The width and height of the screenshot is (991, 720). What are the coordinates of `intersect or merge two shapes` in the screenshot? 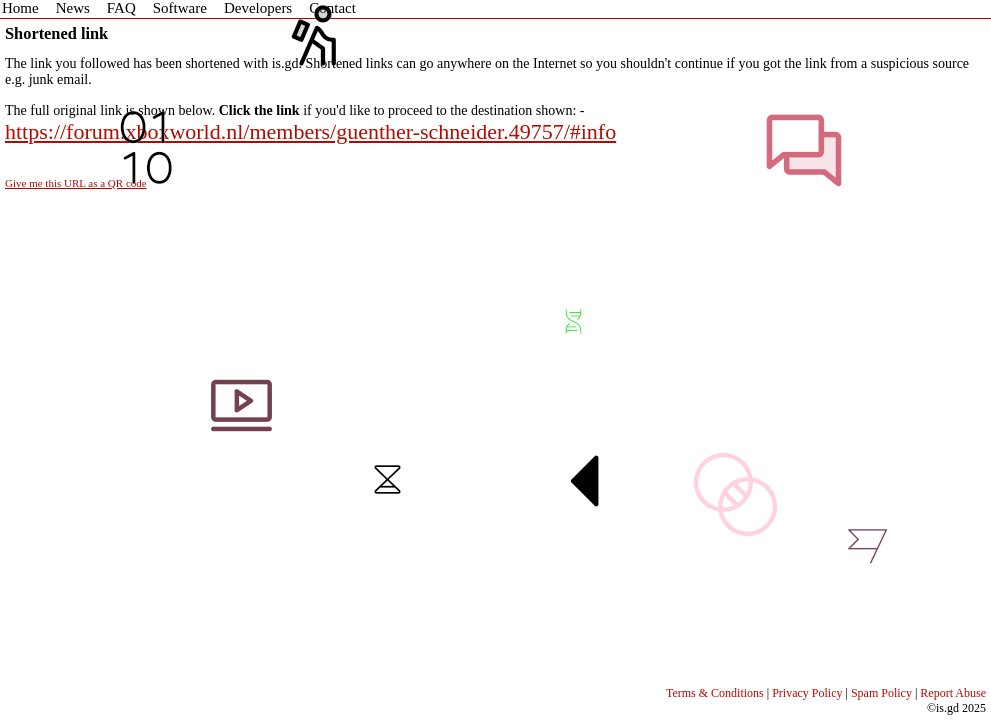 It's located at (735, 494).